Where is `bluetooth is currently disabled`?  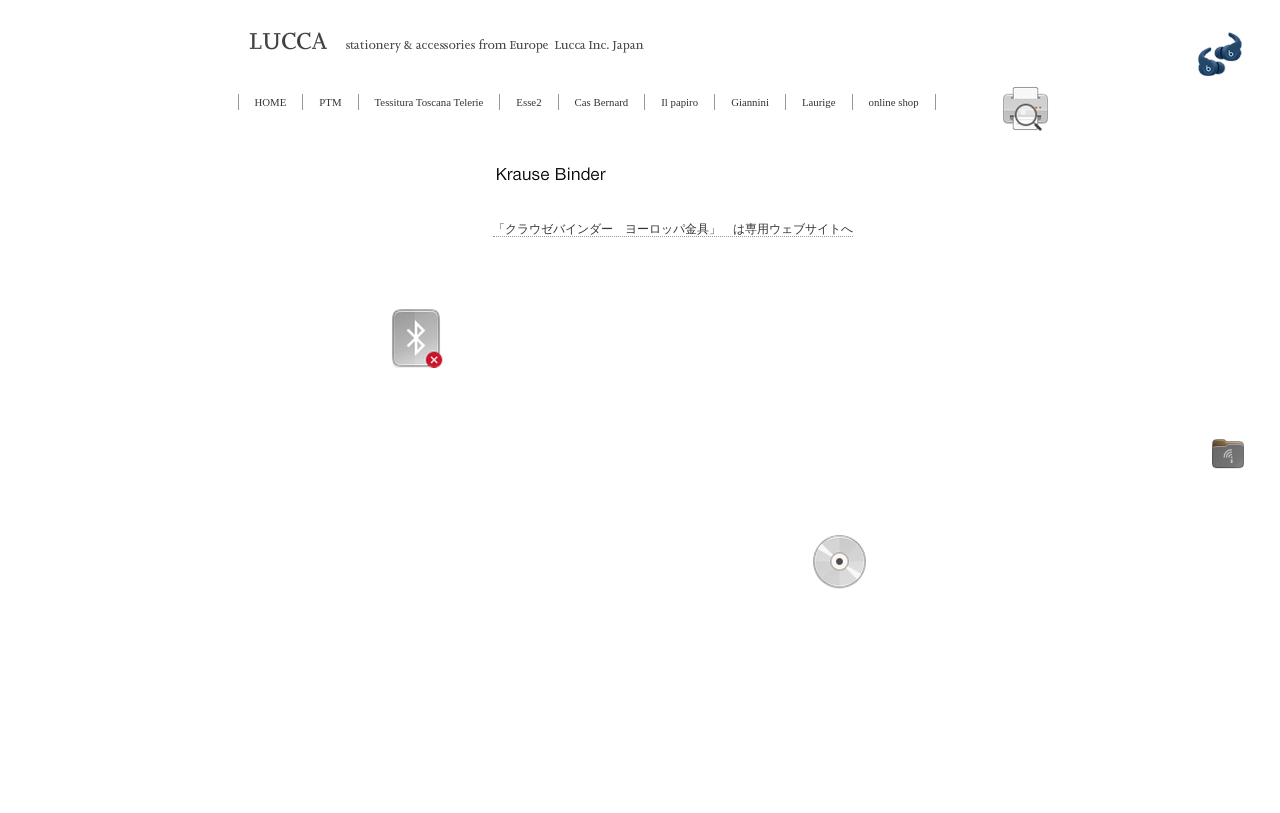
bluetooth is currently disabled is located at coordinates (416, 338).